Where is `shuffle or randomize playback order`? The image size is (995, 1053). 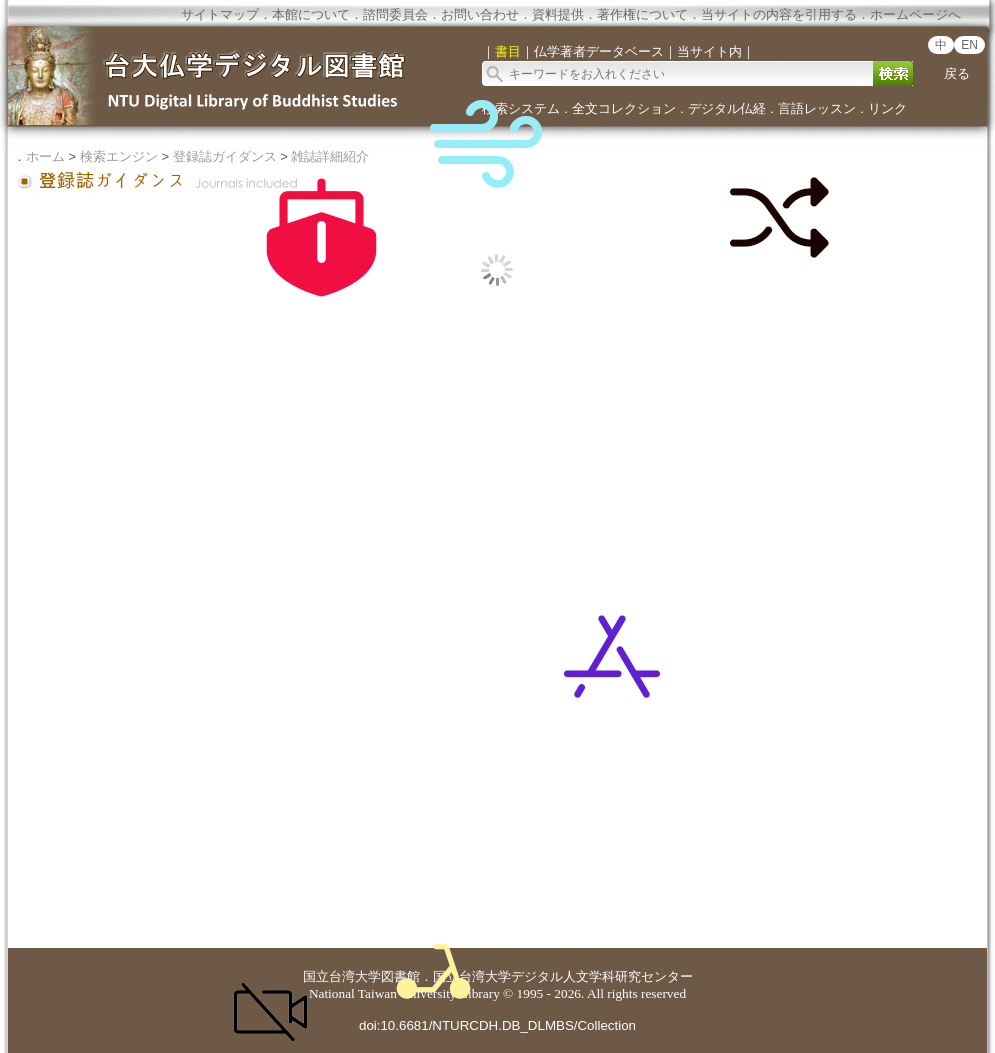
shuffle or randomize playback order is located at coordinates (777, 217).